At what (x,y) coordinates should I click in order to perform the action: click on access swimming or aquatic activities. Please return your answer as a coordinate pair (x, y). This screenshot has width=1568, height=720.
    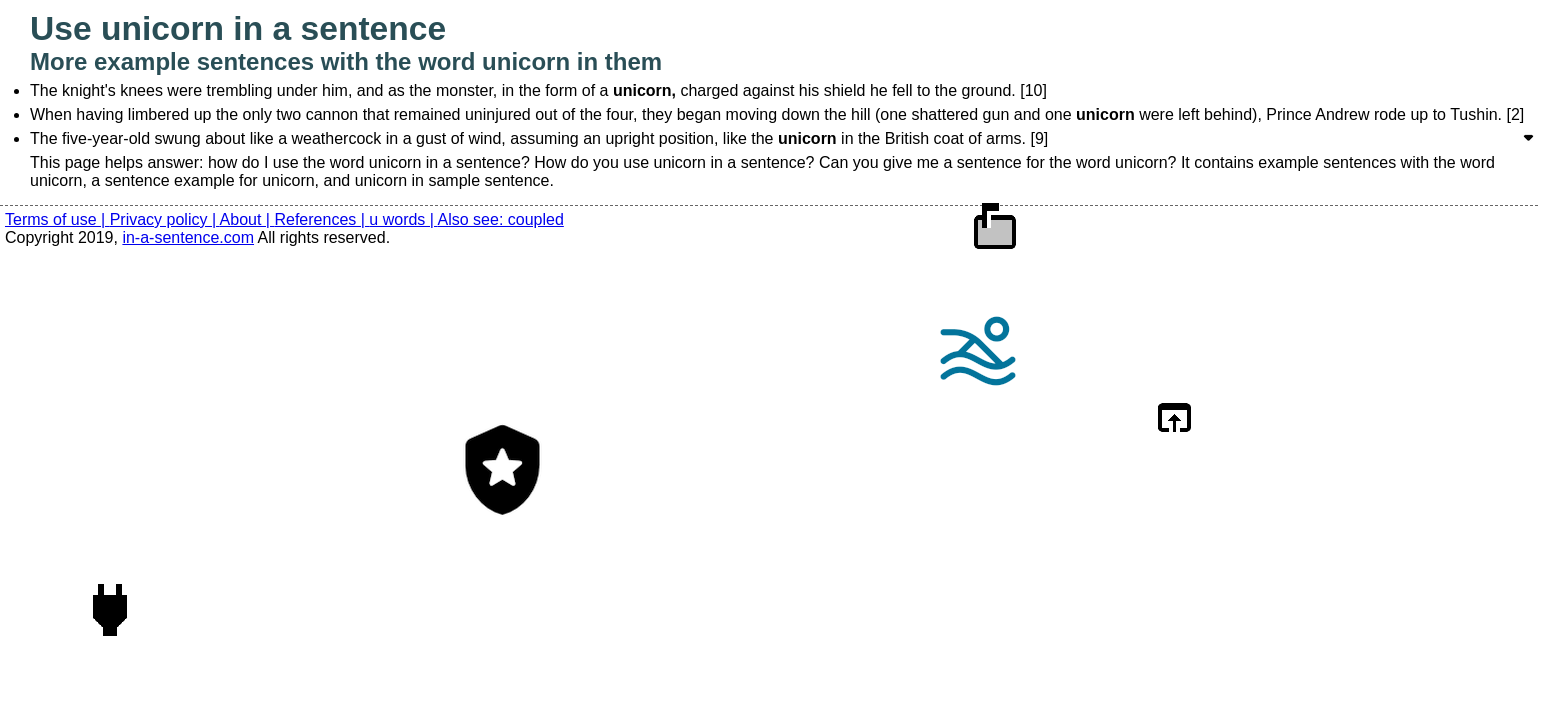
    Looking at the image, I should click on (978, 351).